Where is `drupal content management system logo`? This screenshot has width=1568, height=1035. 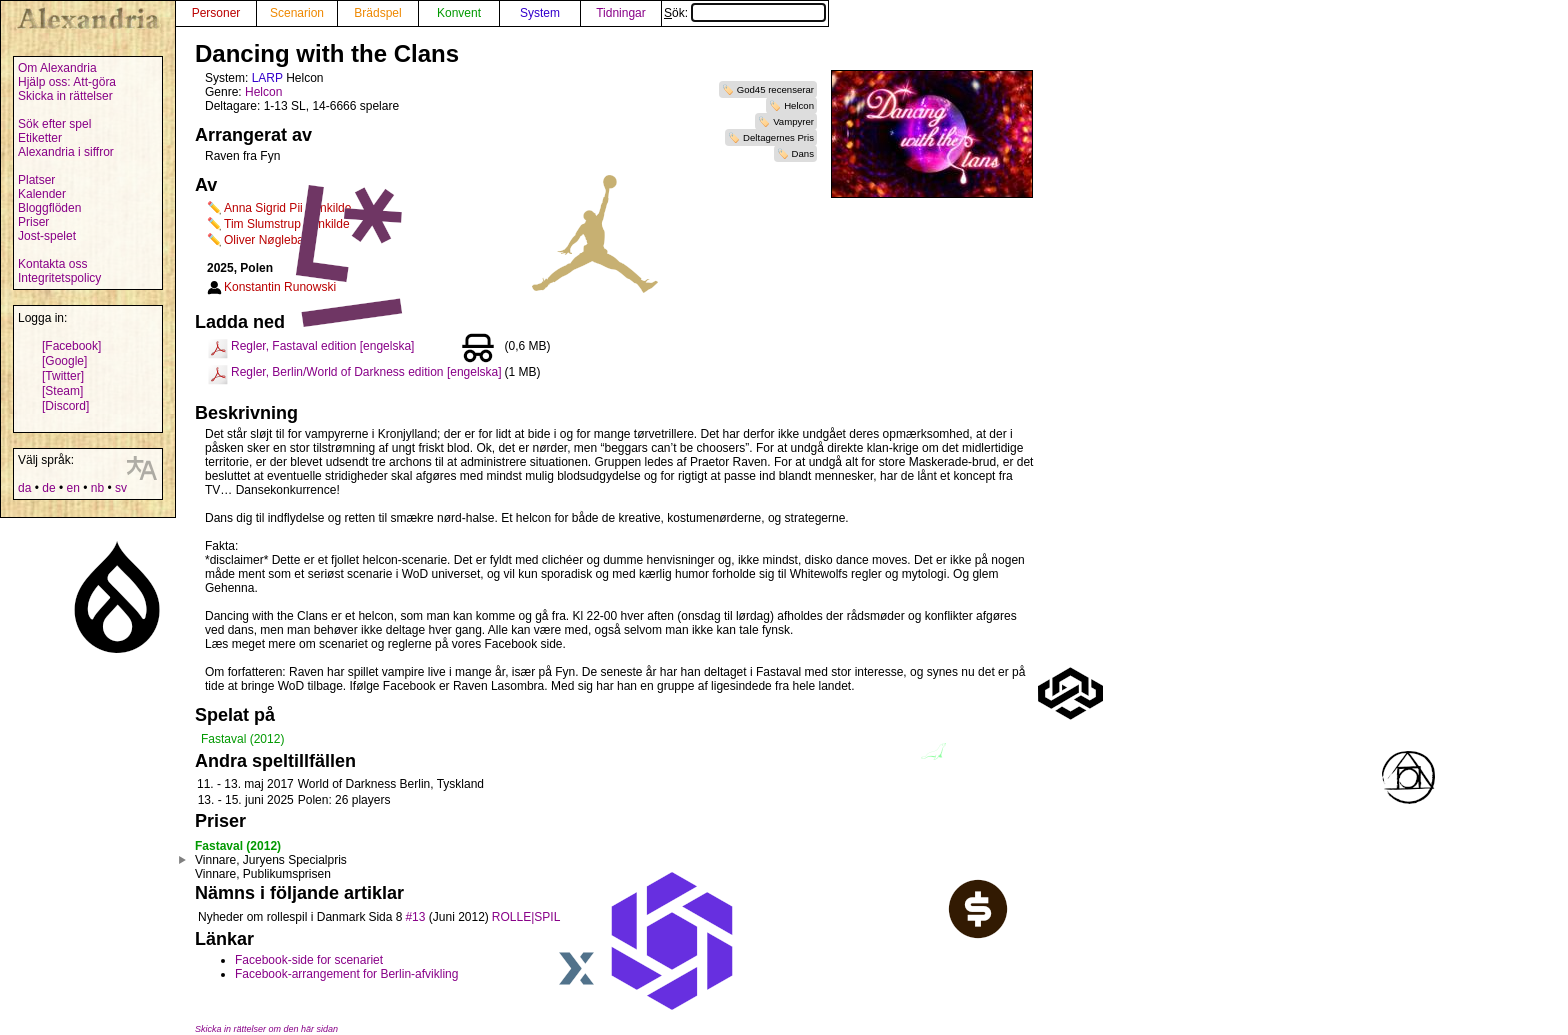 drupal content management system logo is located at coordinates (117, 597).